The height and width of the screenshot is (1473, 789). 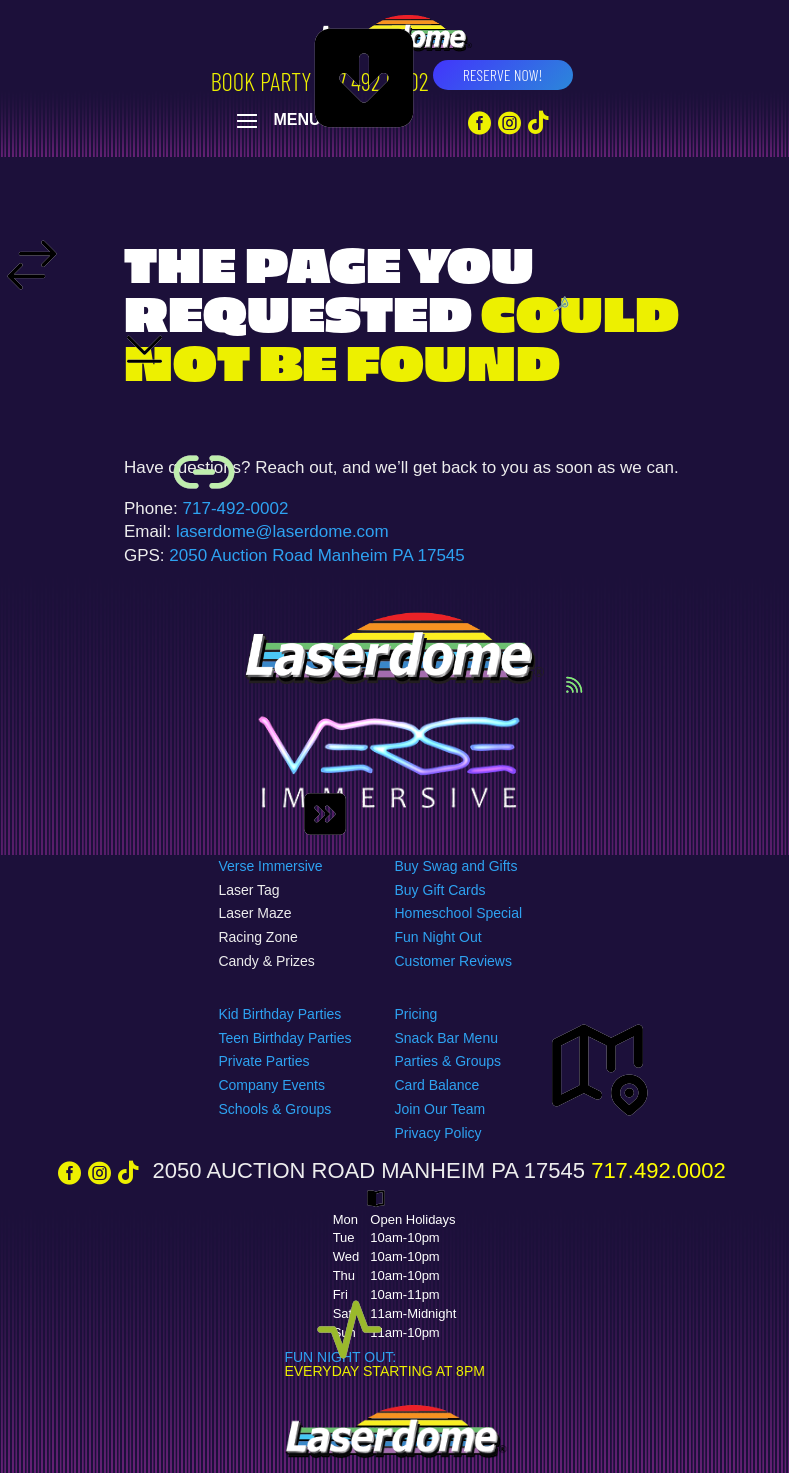 What do you see at coordinates (376, 1198) in the screenshot?
I see `open reading mode or e-reader` at bounding box center [376, 1198].